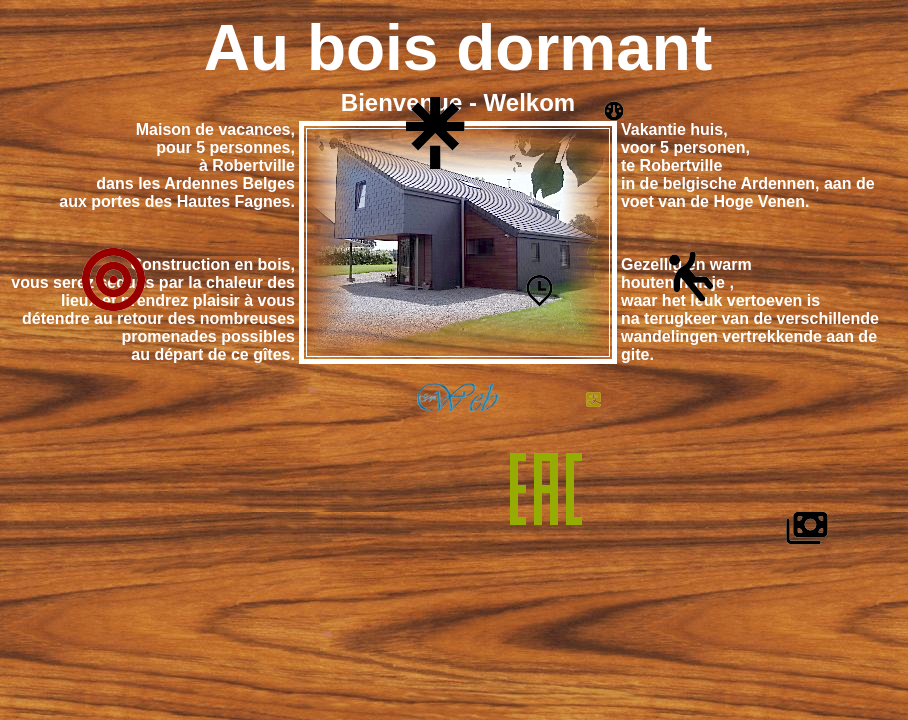 This screenshot has width=908, height=720. What do you see at coordinates (807, 528) in the screenshot?
I see `view payment or billing information` at bounding box center [807, 528].